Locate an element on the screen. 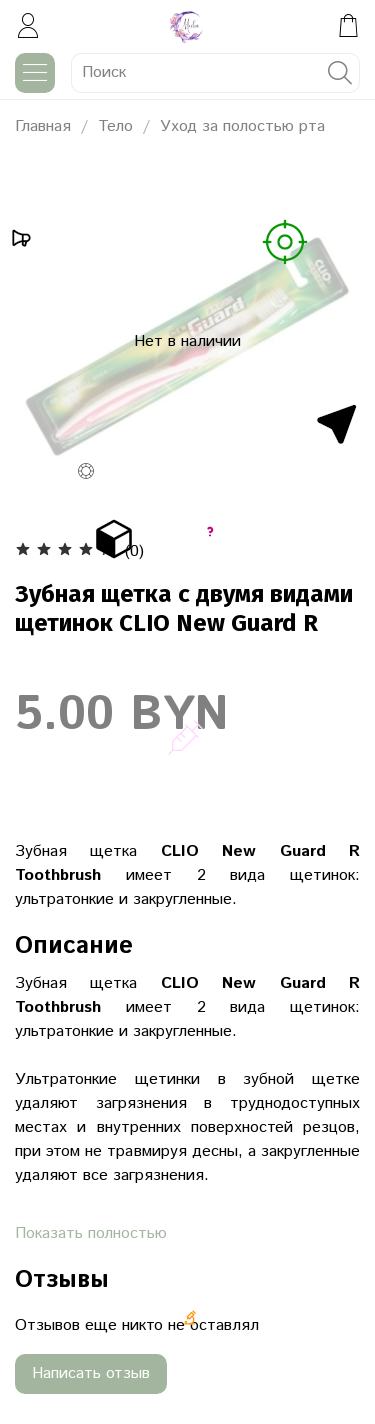 This screenshot has width=375, height=1424. access vaccination or immunization records is located at coordinates (185, 737).